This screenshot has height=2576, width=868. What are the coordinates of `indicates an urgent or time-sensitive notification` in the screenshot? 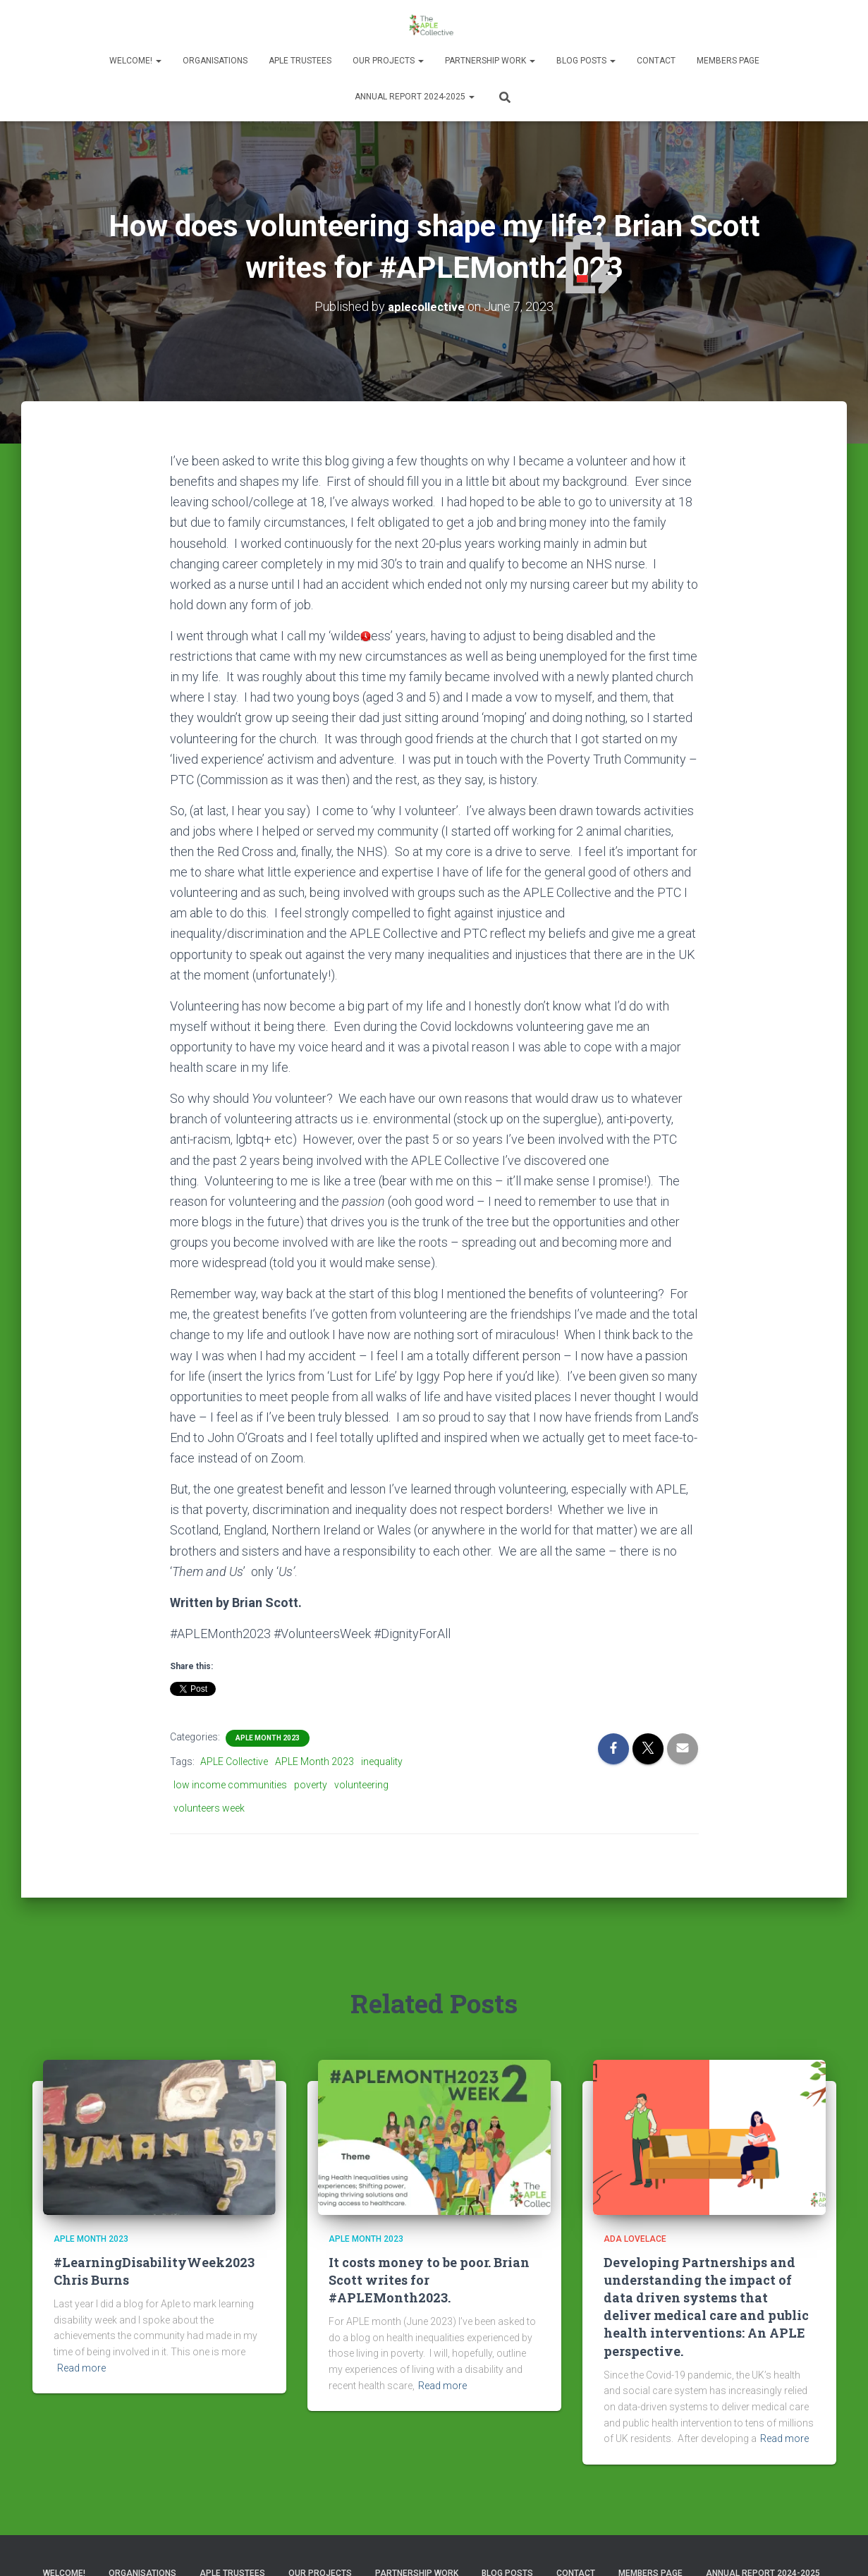 It's located at (365, 636).